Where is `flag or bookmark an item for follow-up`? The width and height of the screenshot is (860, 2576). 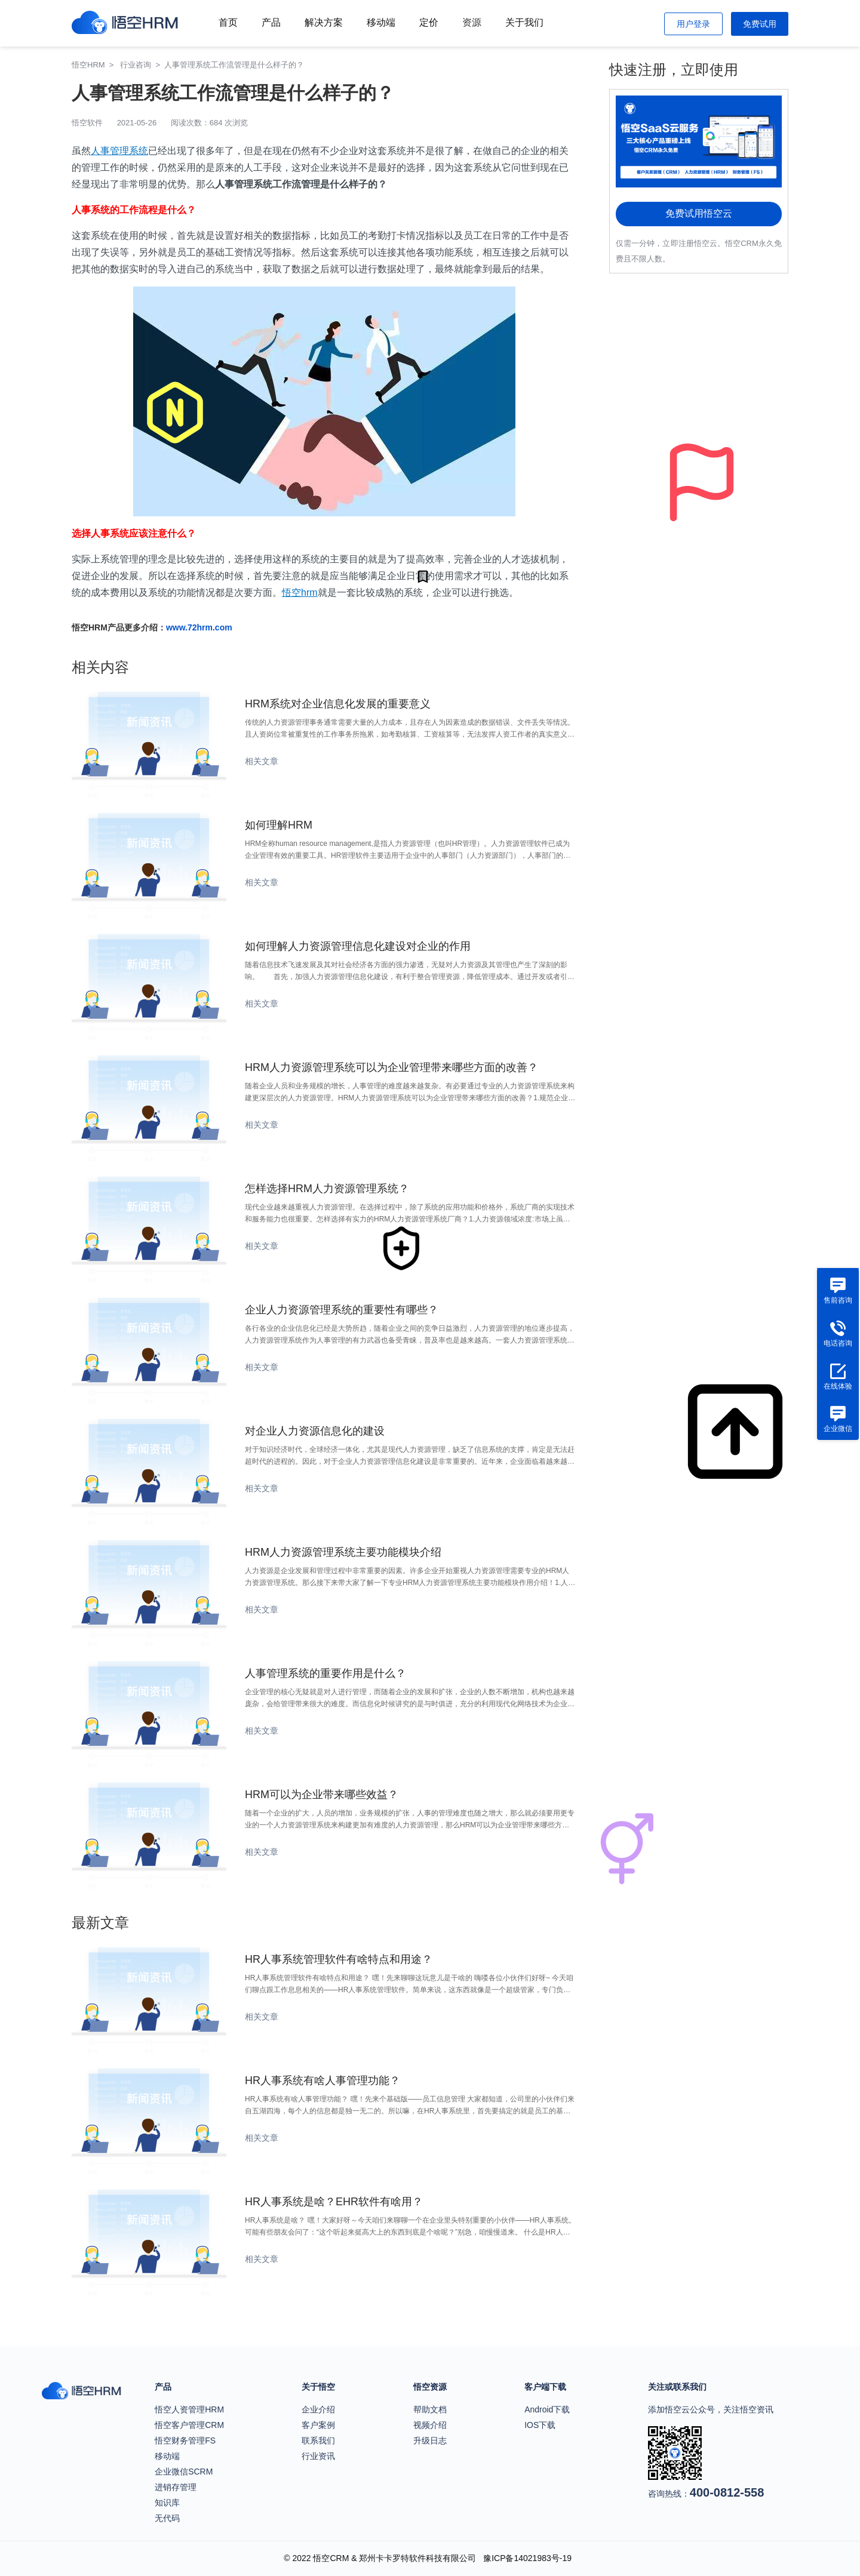
flag or bookmark an item for follow-up is located at coordinates (702, 482).